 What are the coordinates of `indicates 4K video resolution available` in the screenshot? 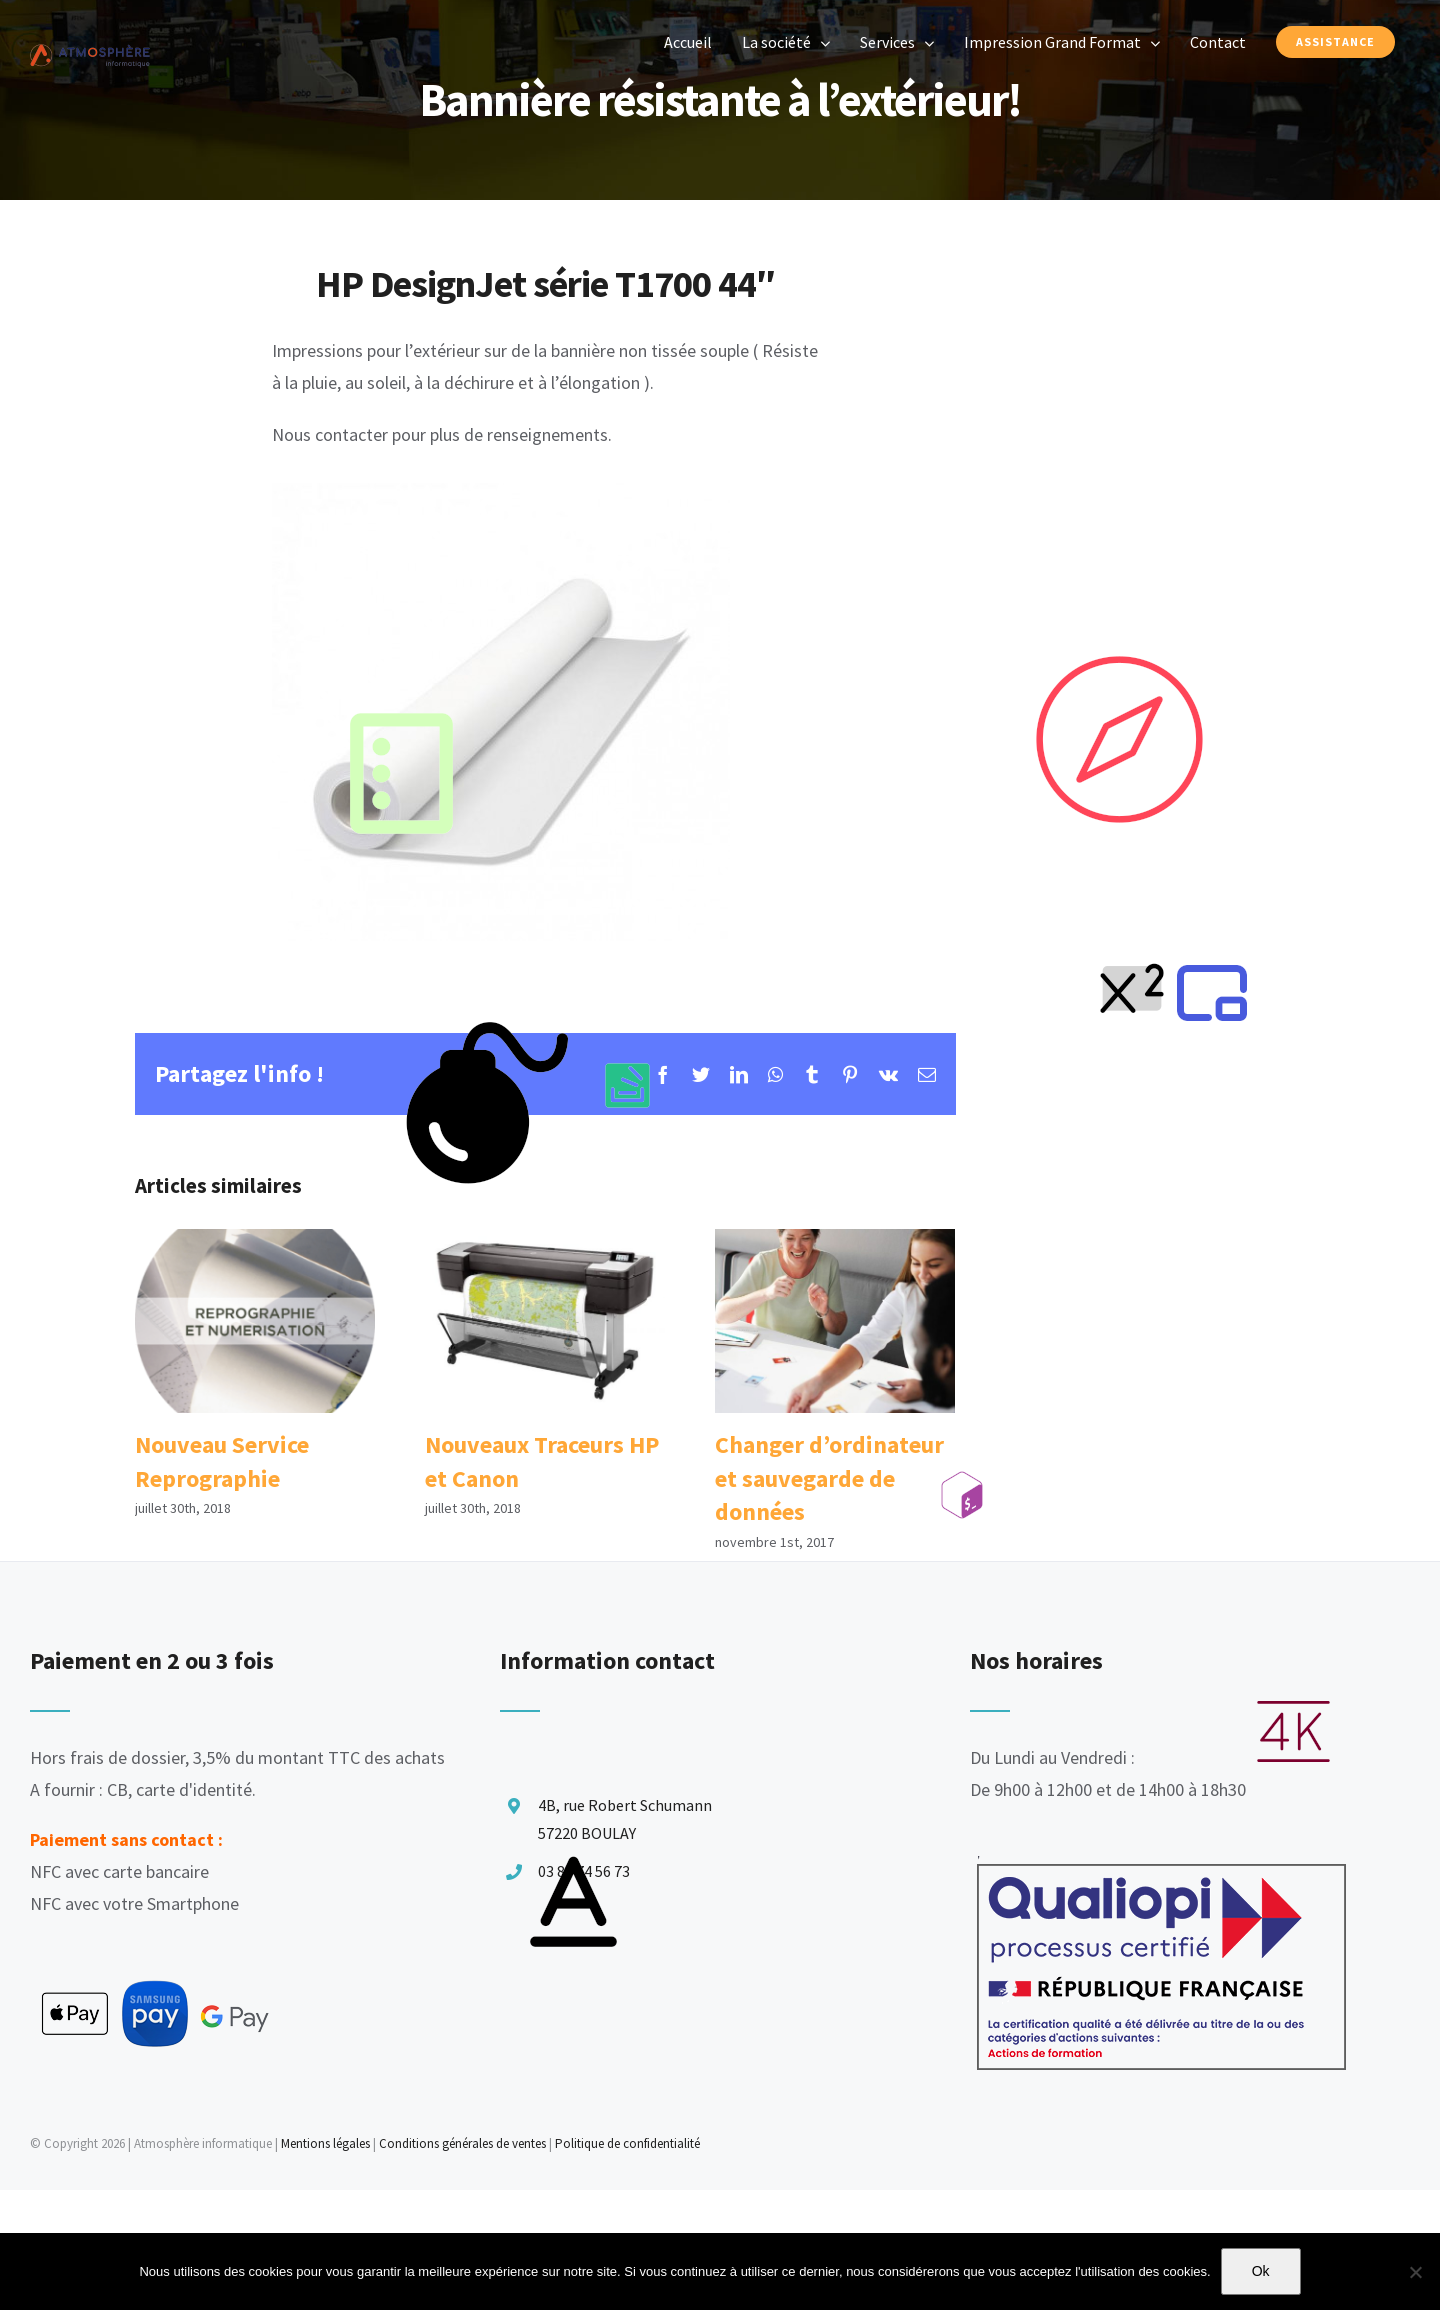 It's located at (1293, 1731).